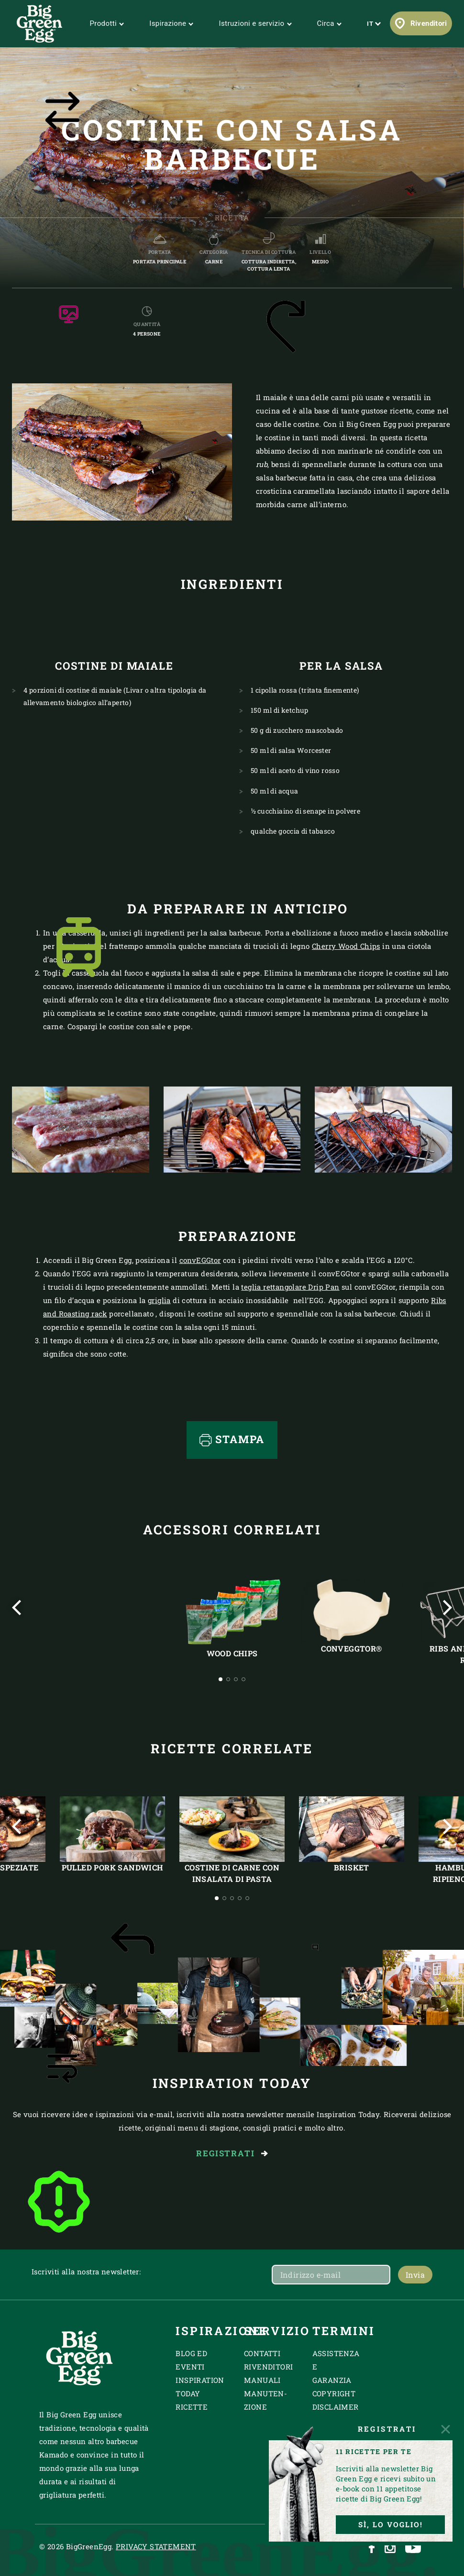 The height and width of the screenshot is (2576, 464). What do you see at coordinates (62, 110) in the screenshot?
I see `swap or exchange items` at bounding box center [62, 110].